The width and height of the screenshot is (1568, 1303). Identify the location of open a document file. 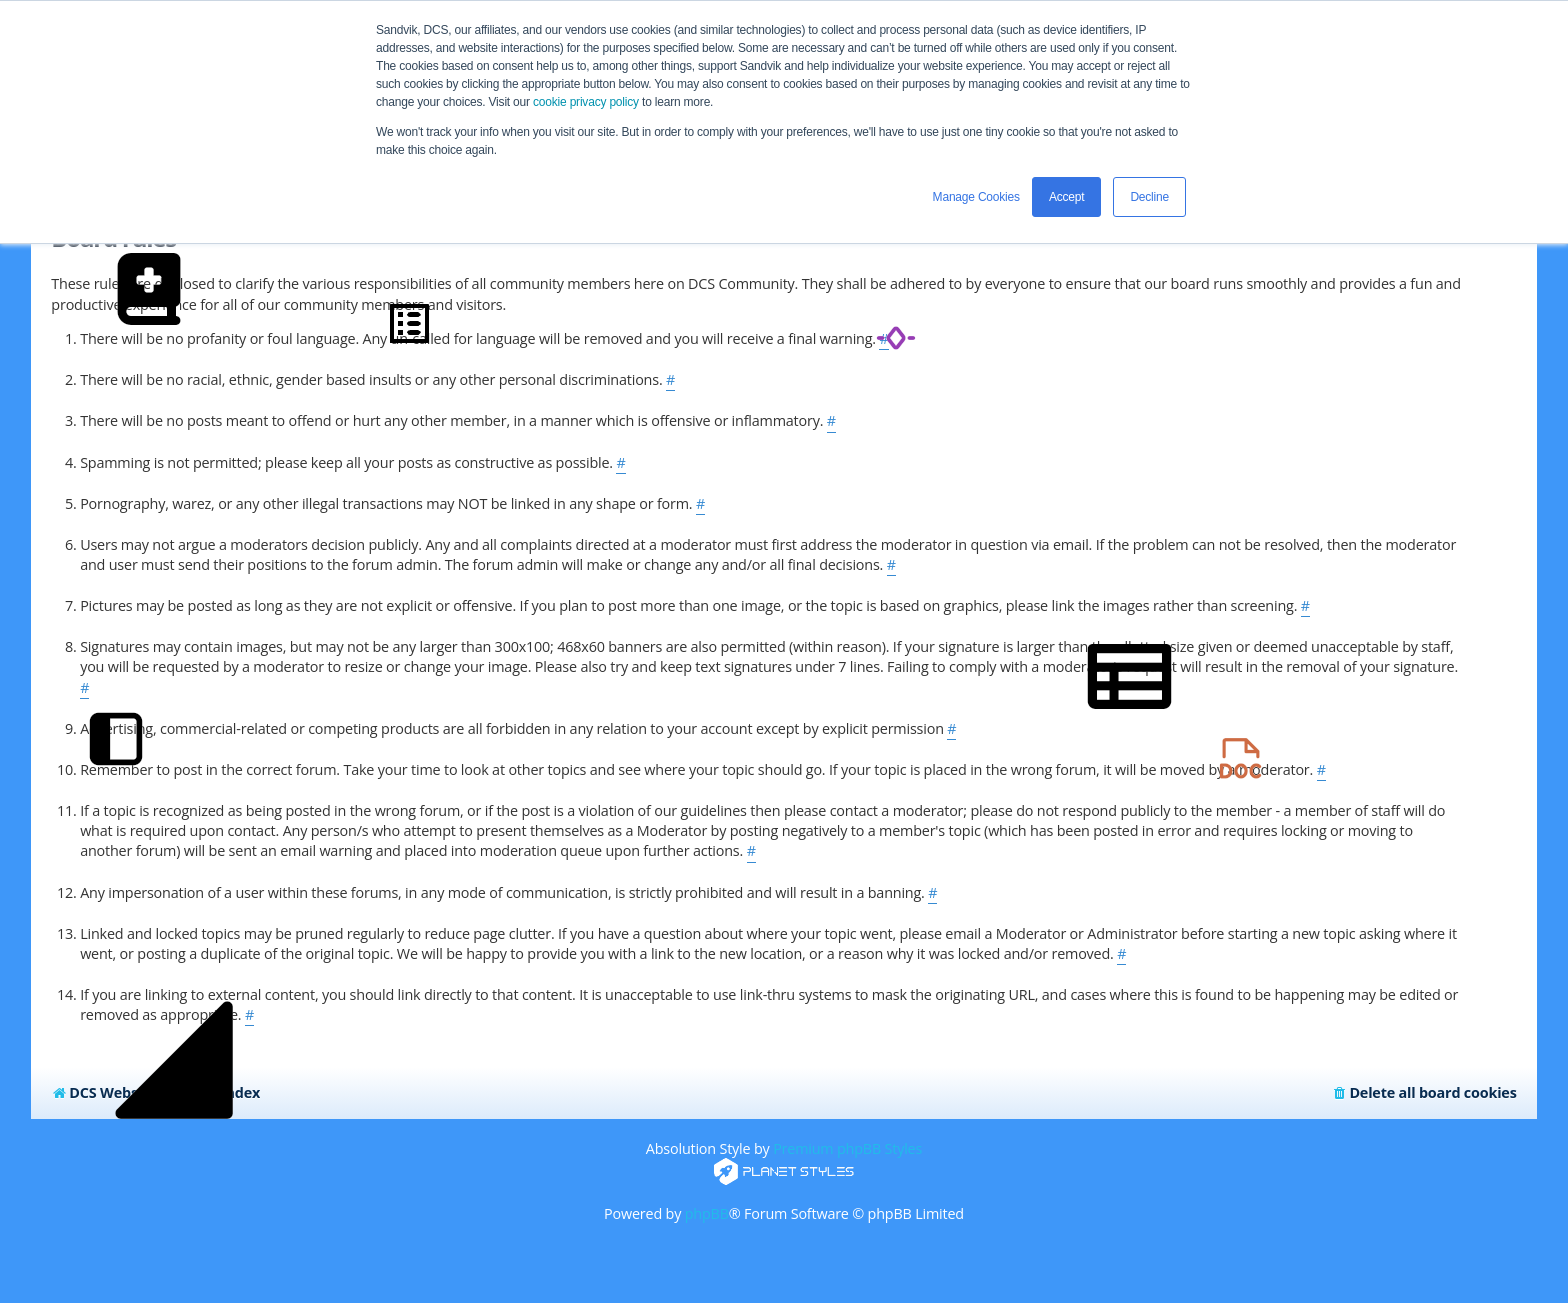
(1241, 760).